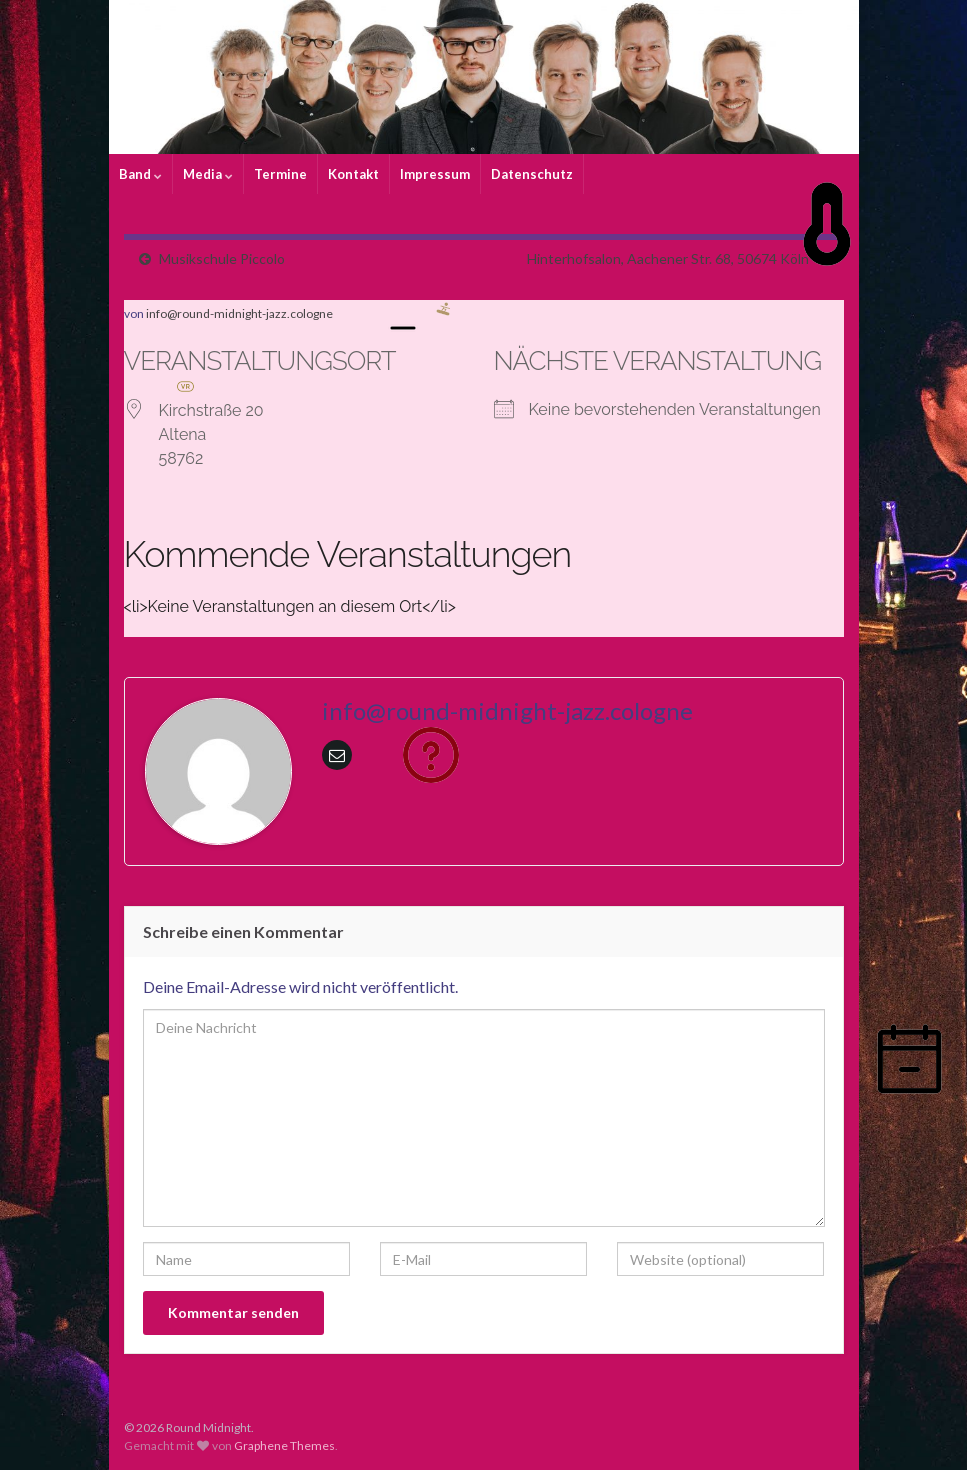  What do you see at coordinates (185, 386) in the screenshot?
I see `access virtual reality mode or settings` at bounding box center [185, 386].